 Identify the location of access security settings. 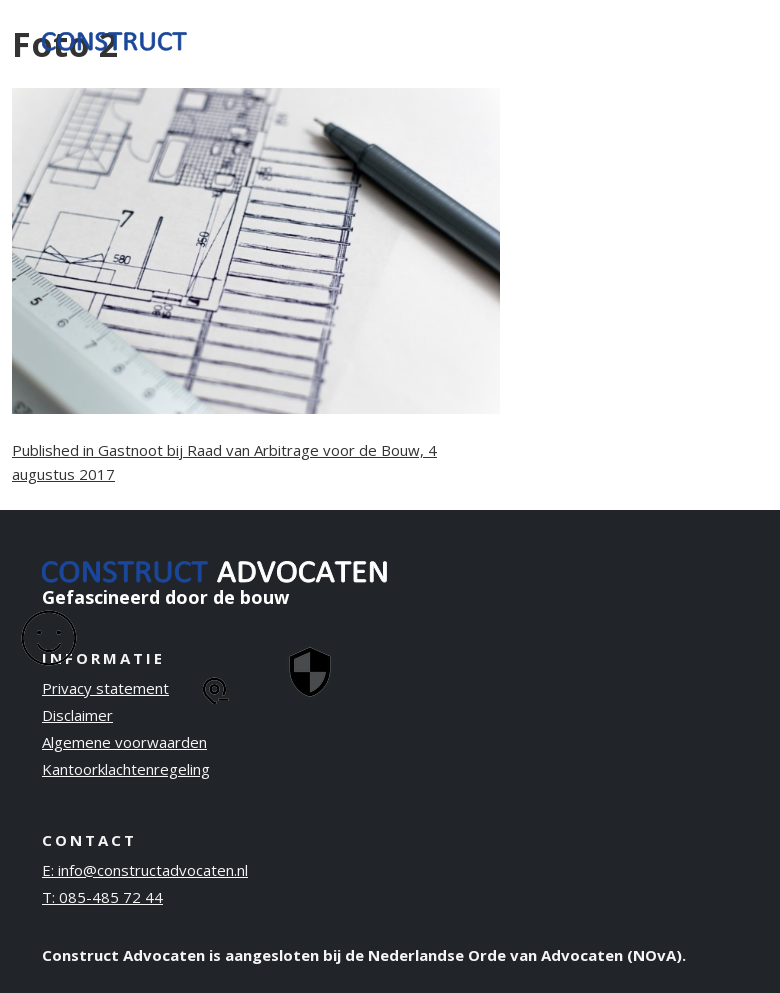
(310, 672).